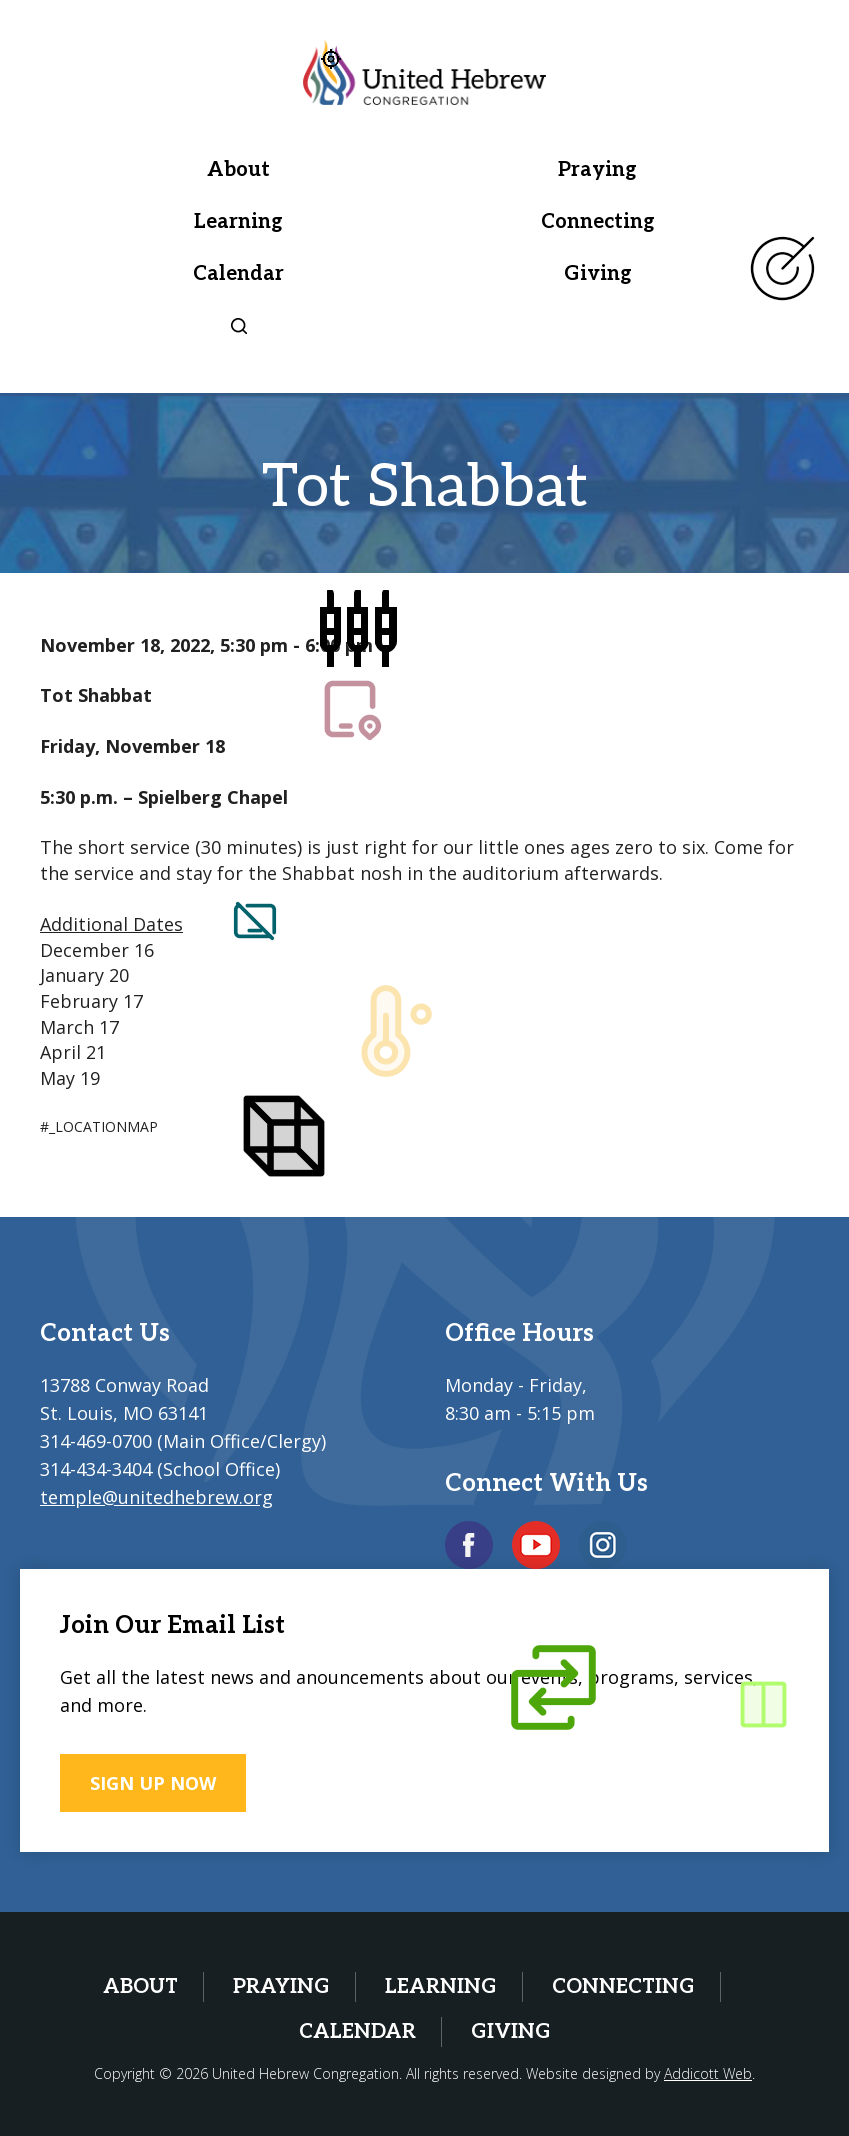 The image size is (849, 2136). What do you see at coordinates (350, 709) in the screenshot?
I see `pin a location on your tablet device` at bounding box center [350, 709].